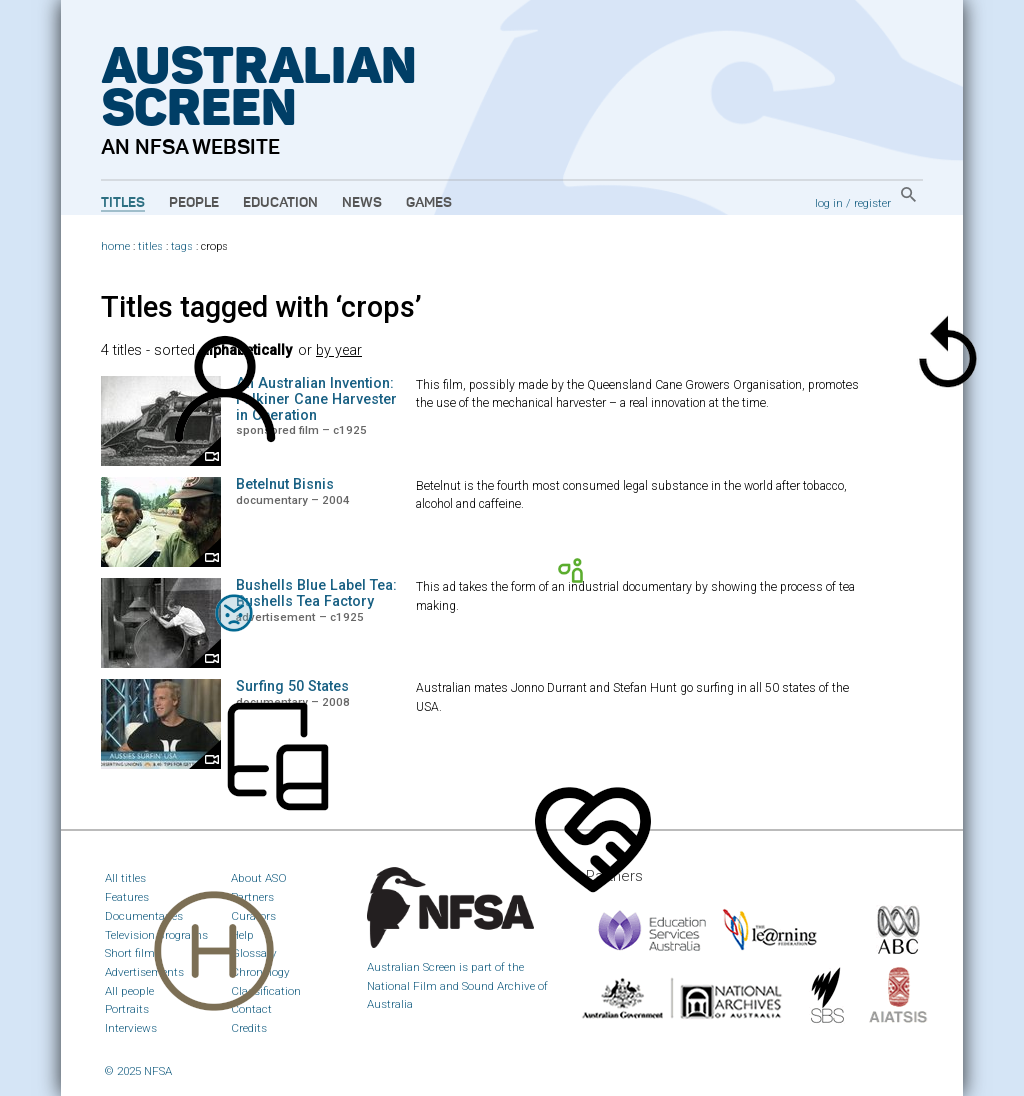 This screenshot has width=1024, height=1096. Describe the element at coordinates (234, 613) in the screenshot. I see `react with anger to a post or message` at that location.